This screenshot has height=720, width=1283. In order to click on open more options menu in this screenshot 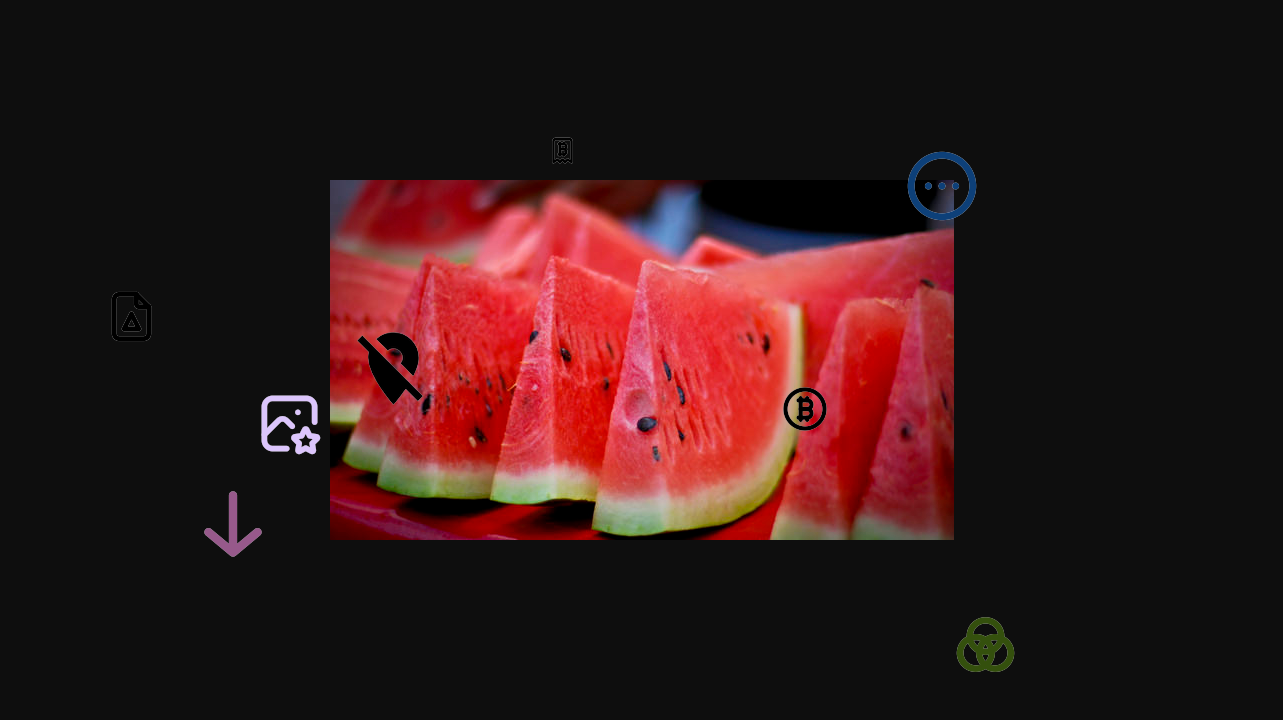, I will do `click(942, 186)`.